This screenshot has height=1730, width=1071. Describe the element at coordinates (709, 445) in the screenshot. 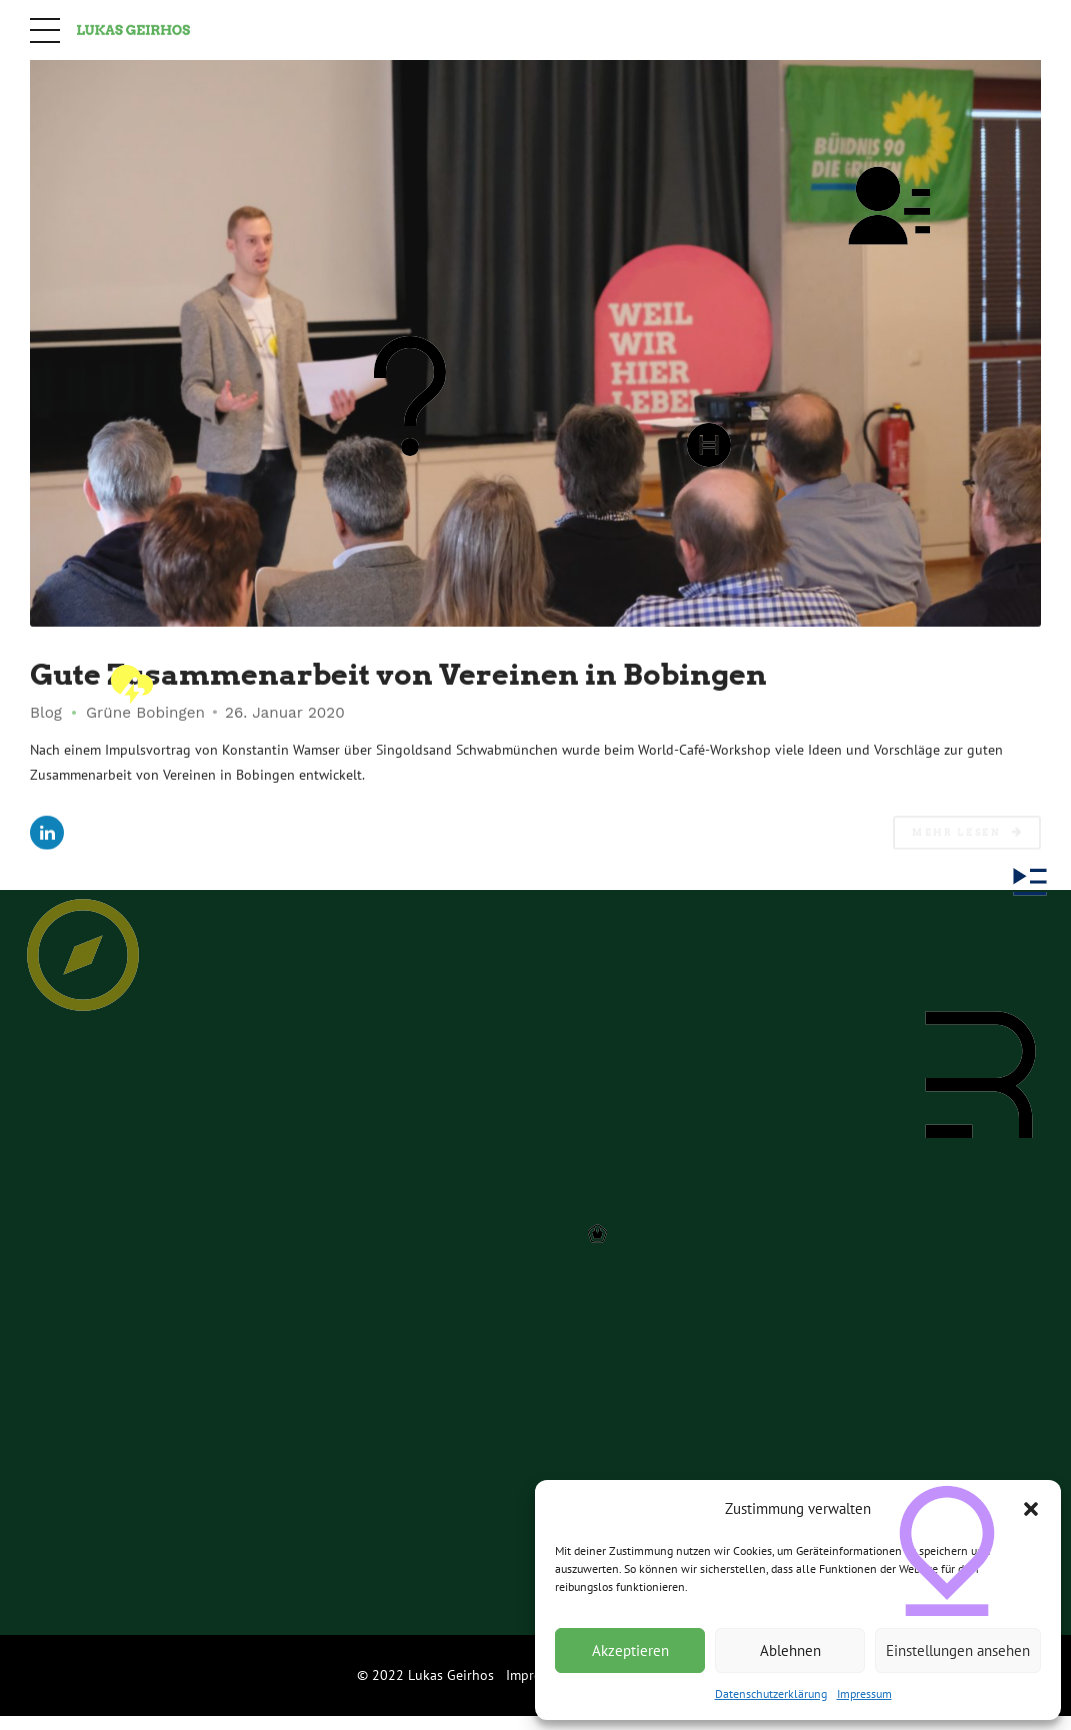

I see `hedera hashgraph platform logo` at that location.